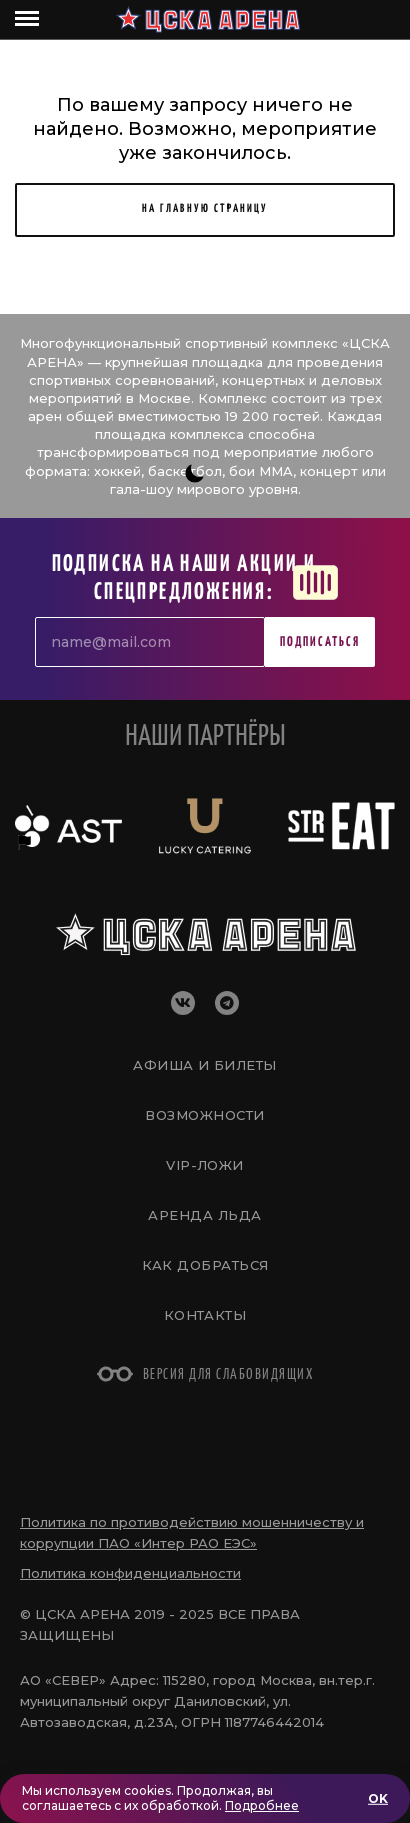  What do you see at coordinates (194, 473) in the screenshot?
I see `toggle dark mode` at bounding box center [194, 473].